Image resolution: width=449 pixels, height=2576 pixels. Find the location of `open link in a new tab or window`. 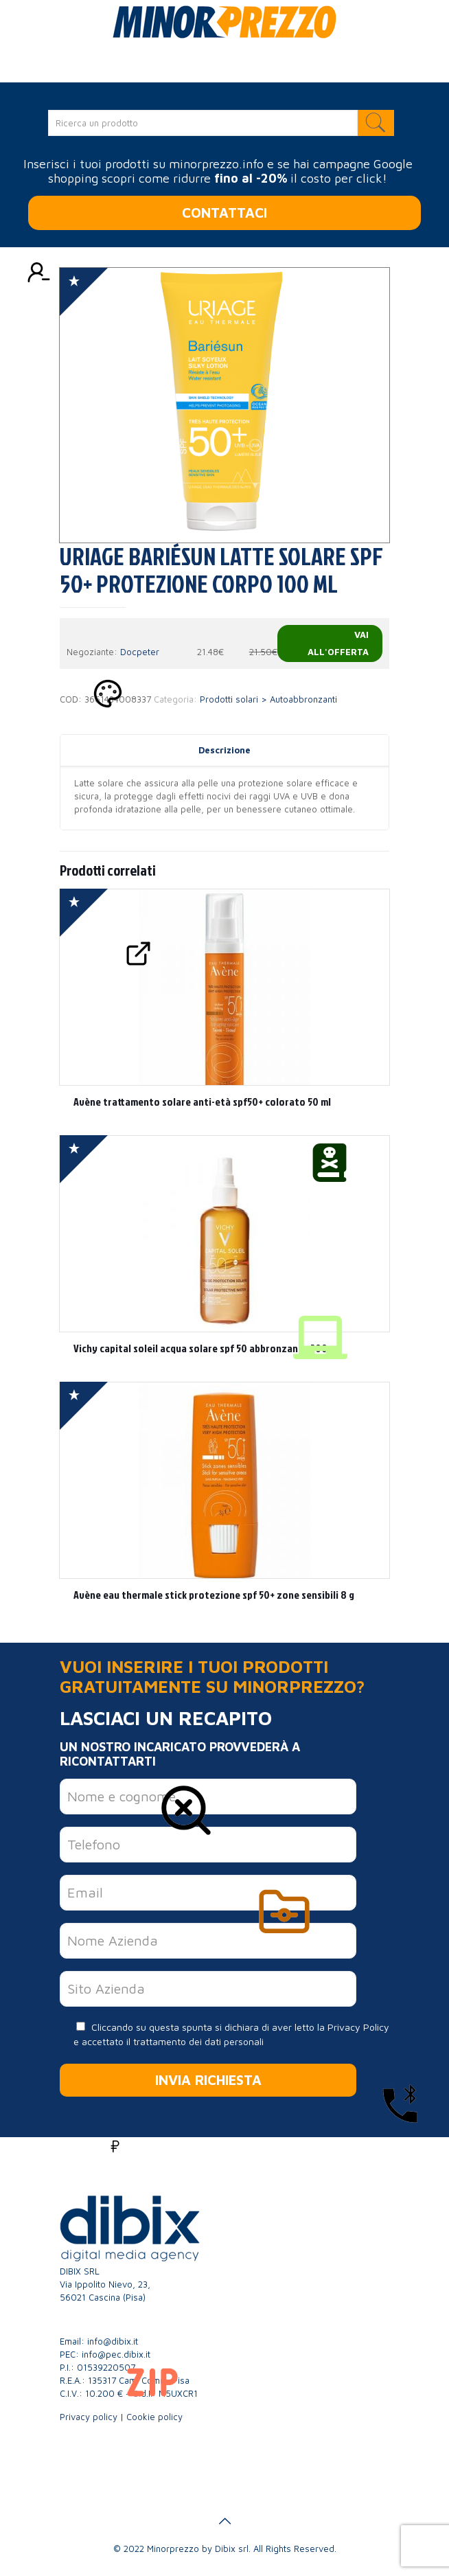

open link in a new tab or window is located at coordinates (138, 953).